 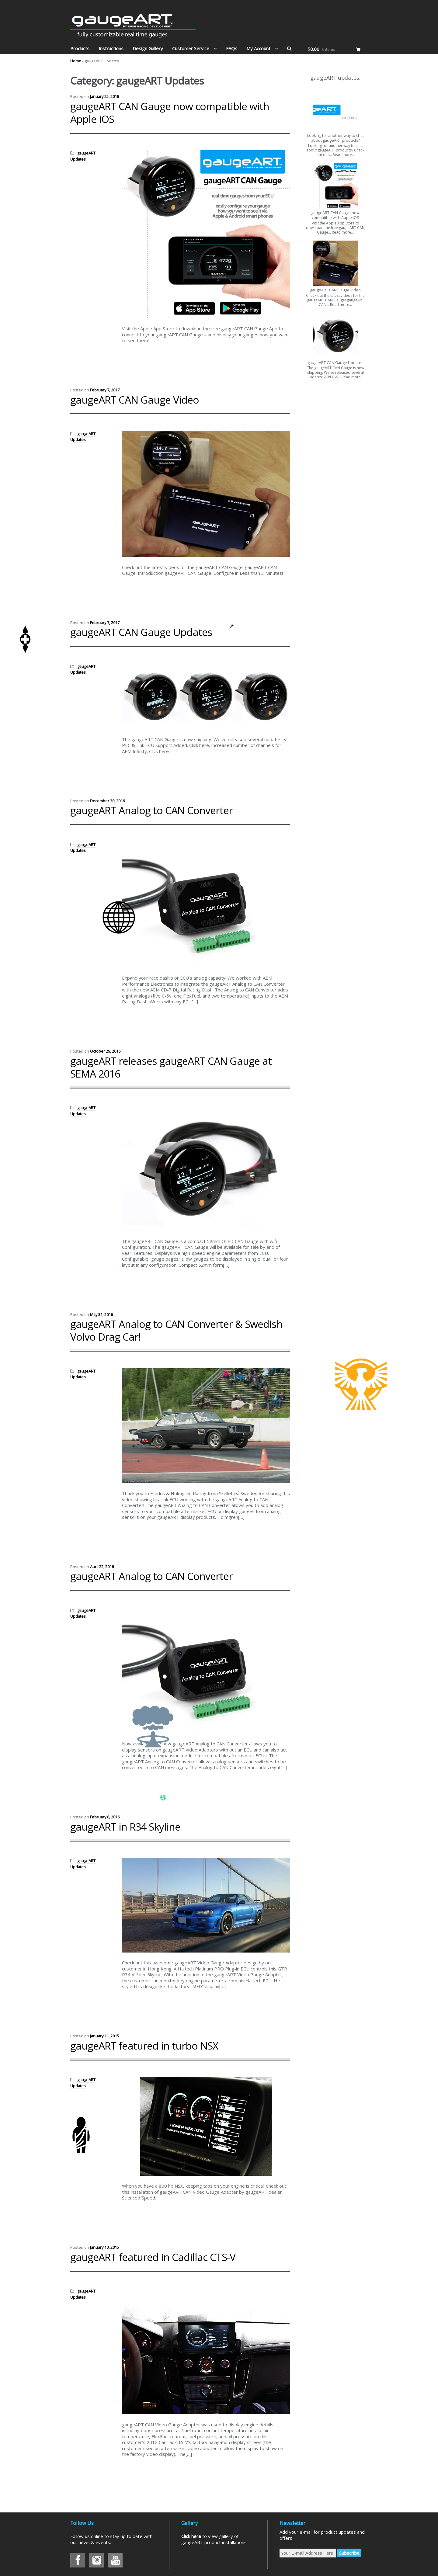 What do you see at coordinates (119, 917) in the screenshot?
I see `access global or international settings` at bounding box center [119, 917].